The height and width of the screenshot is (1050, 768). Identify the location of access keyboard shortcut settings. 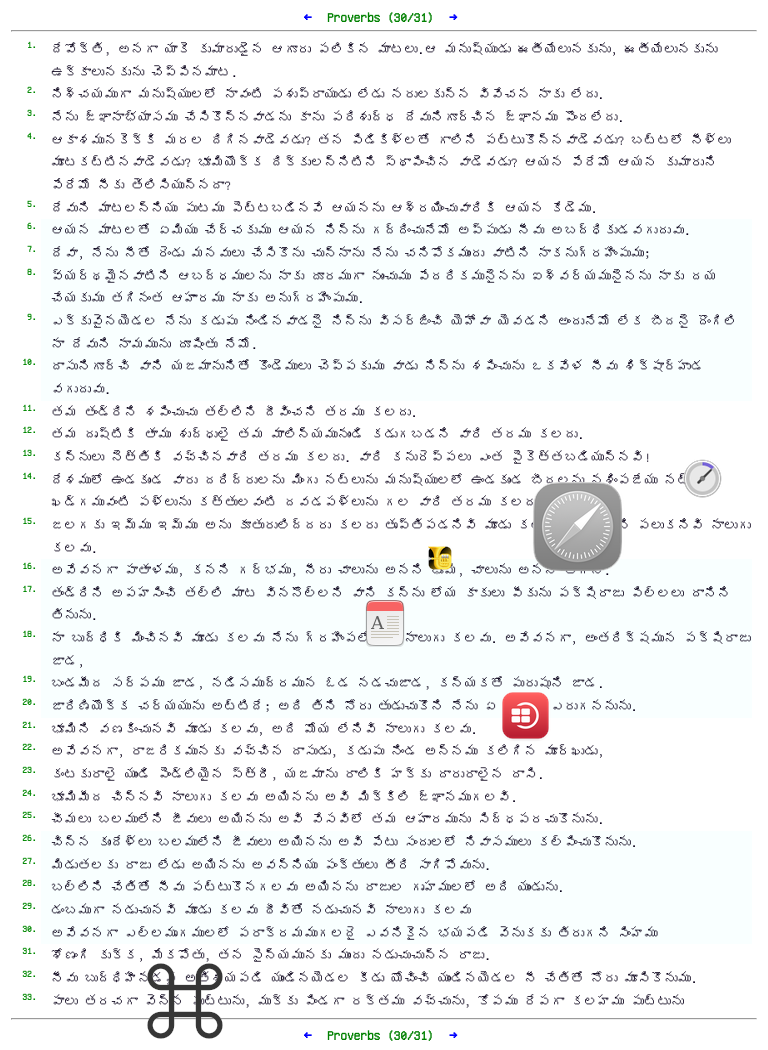
(185, 1001).